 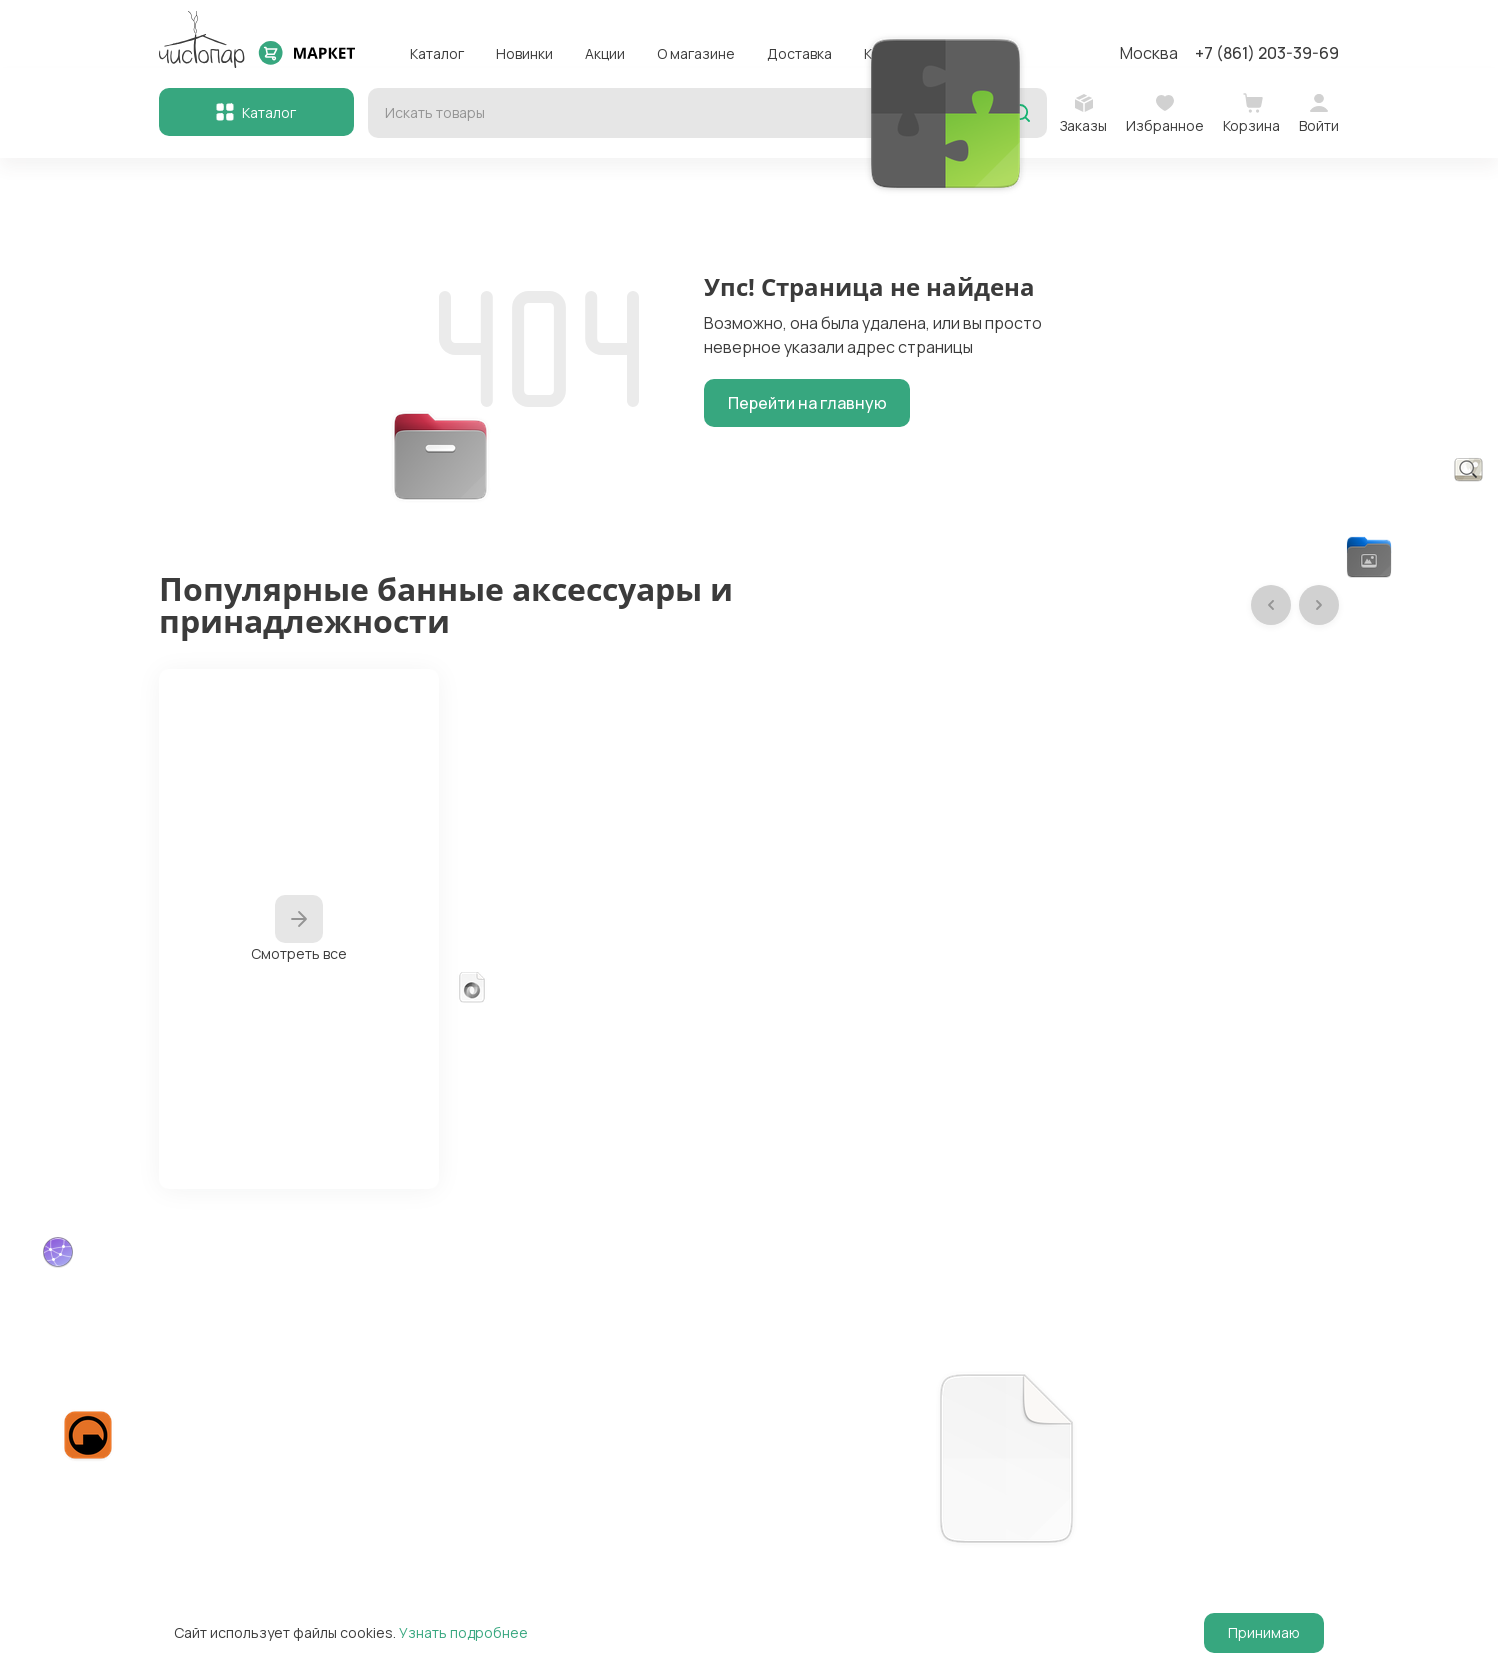 I want to click on launch the Black Mesa game application, so click(x=88, y=1435).